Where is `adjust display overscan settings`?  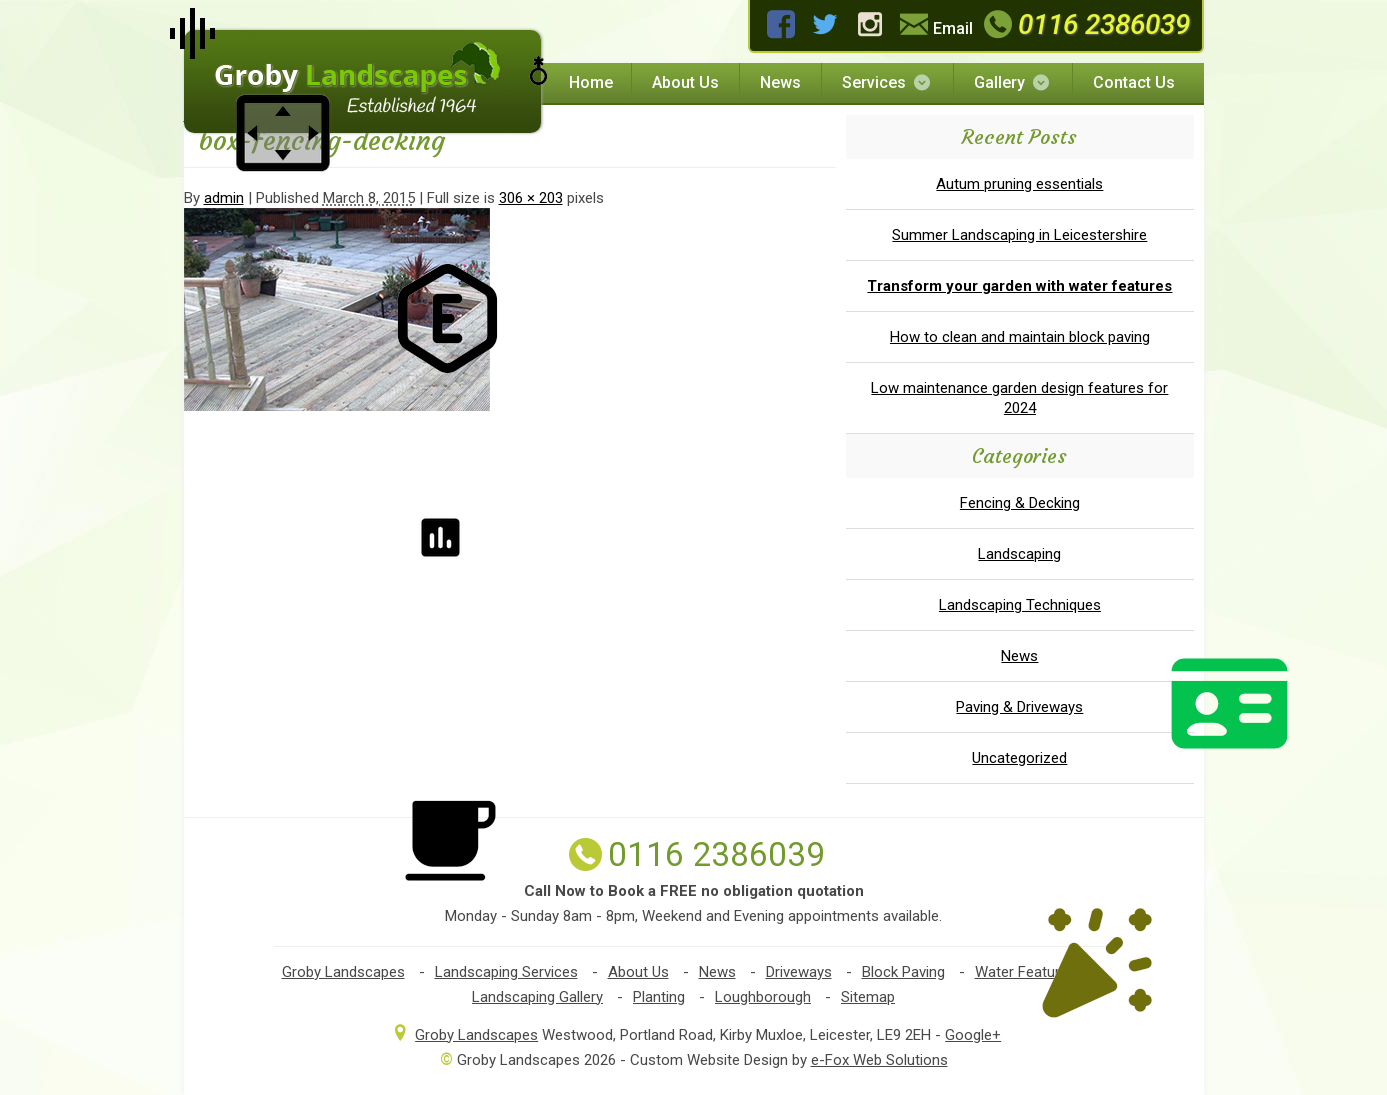
adjust display overscan settings is located at coordinates (283, 133).